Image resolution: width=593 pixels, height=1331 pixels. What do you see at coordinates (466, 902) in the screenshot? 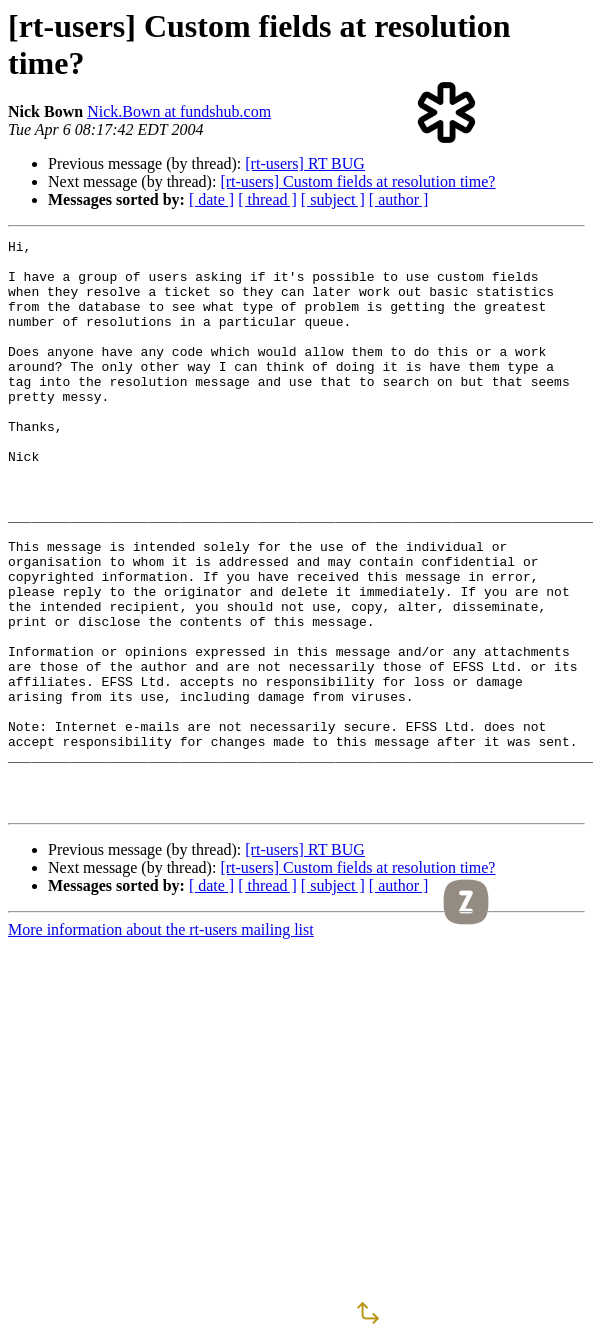
I see `app icon for a service or brand starting with "Z"` at bounding box center [466, 902].